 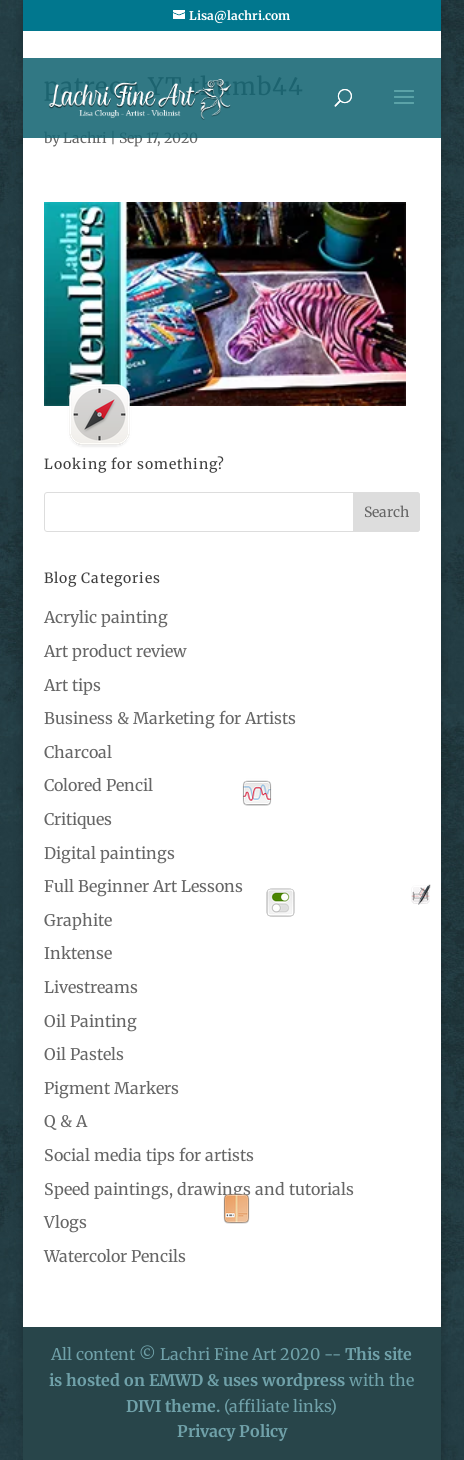 I want to click on open desktop preferences or settings, so click(x=280, y=902).